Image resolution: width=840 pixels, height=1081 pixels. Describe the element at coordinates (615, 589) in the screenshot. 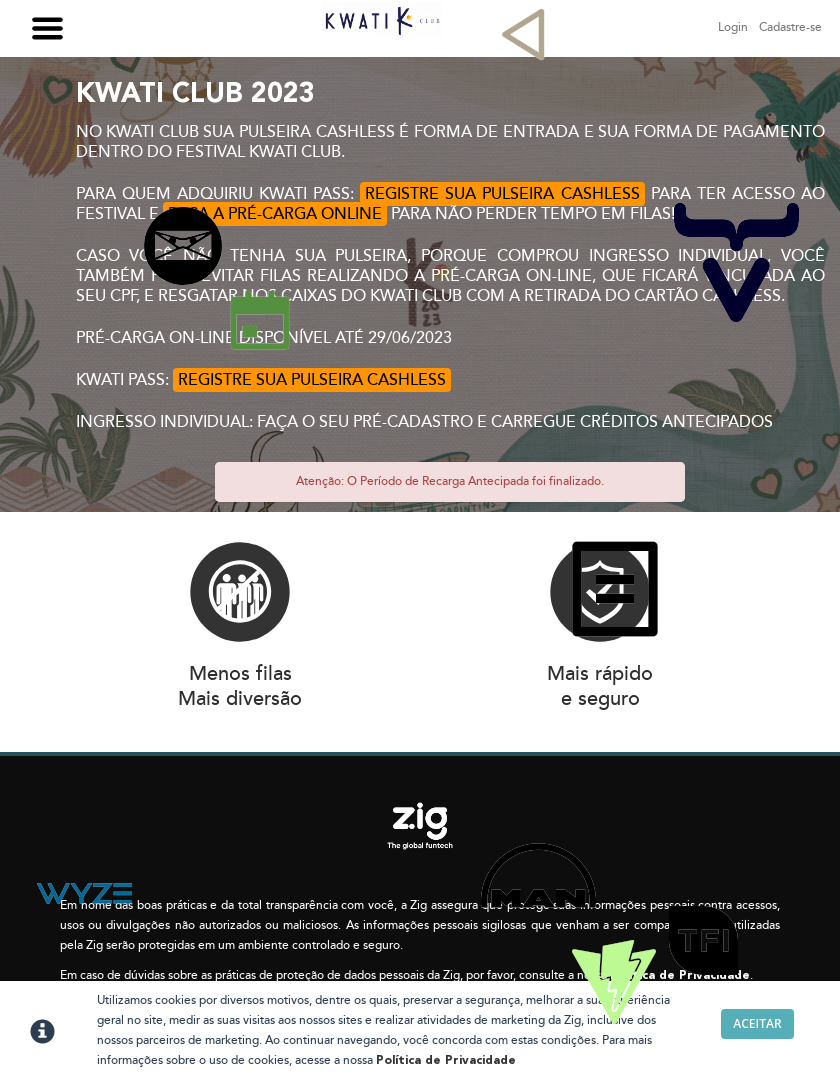

I see `view invoice or billing details` at that location.